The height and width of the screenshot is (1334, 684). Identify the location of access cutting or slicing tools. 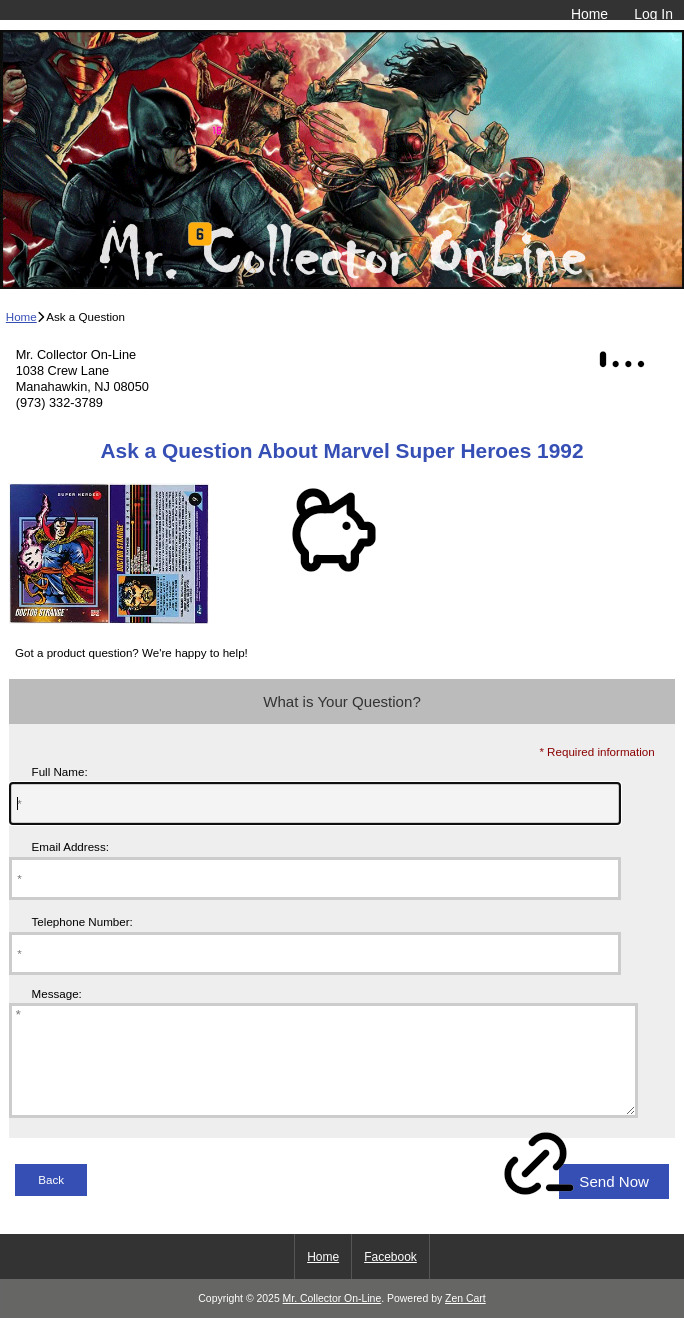
(251, 270).